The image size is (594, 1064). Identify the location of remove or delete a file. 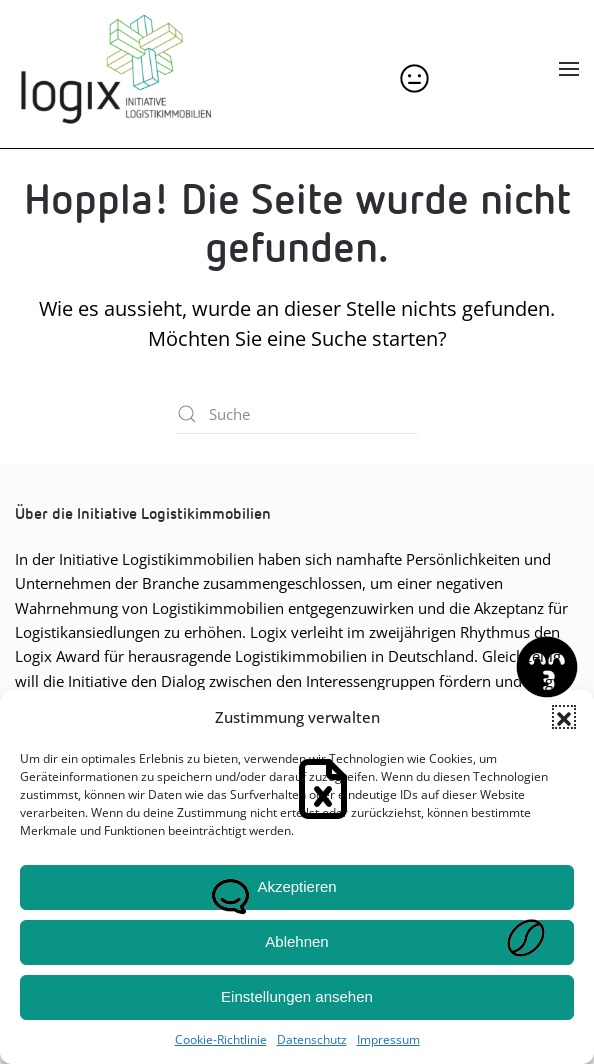
(323, 789).